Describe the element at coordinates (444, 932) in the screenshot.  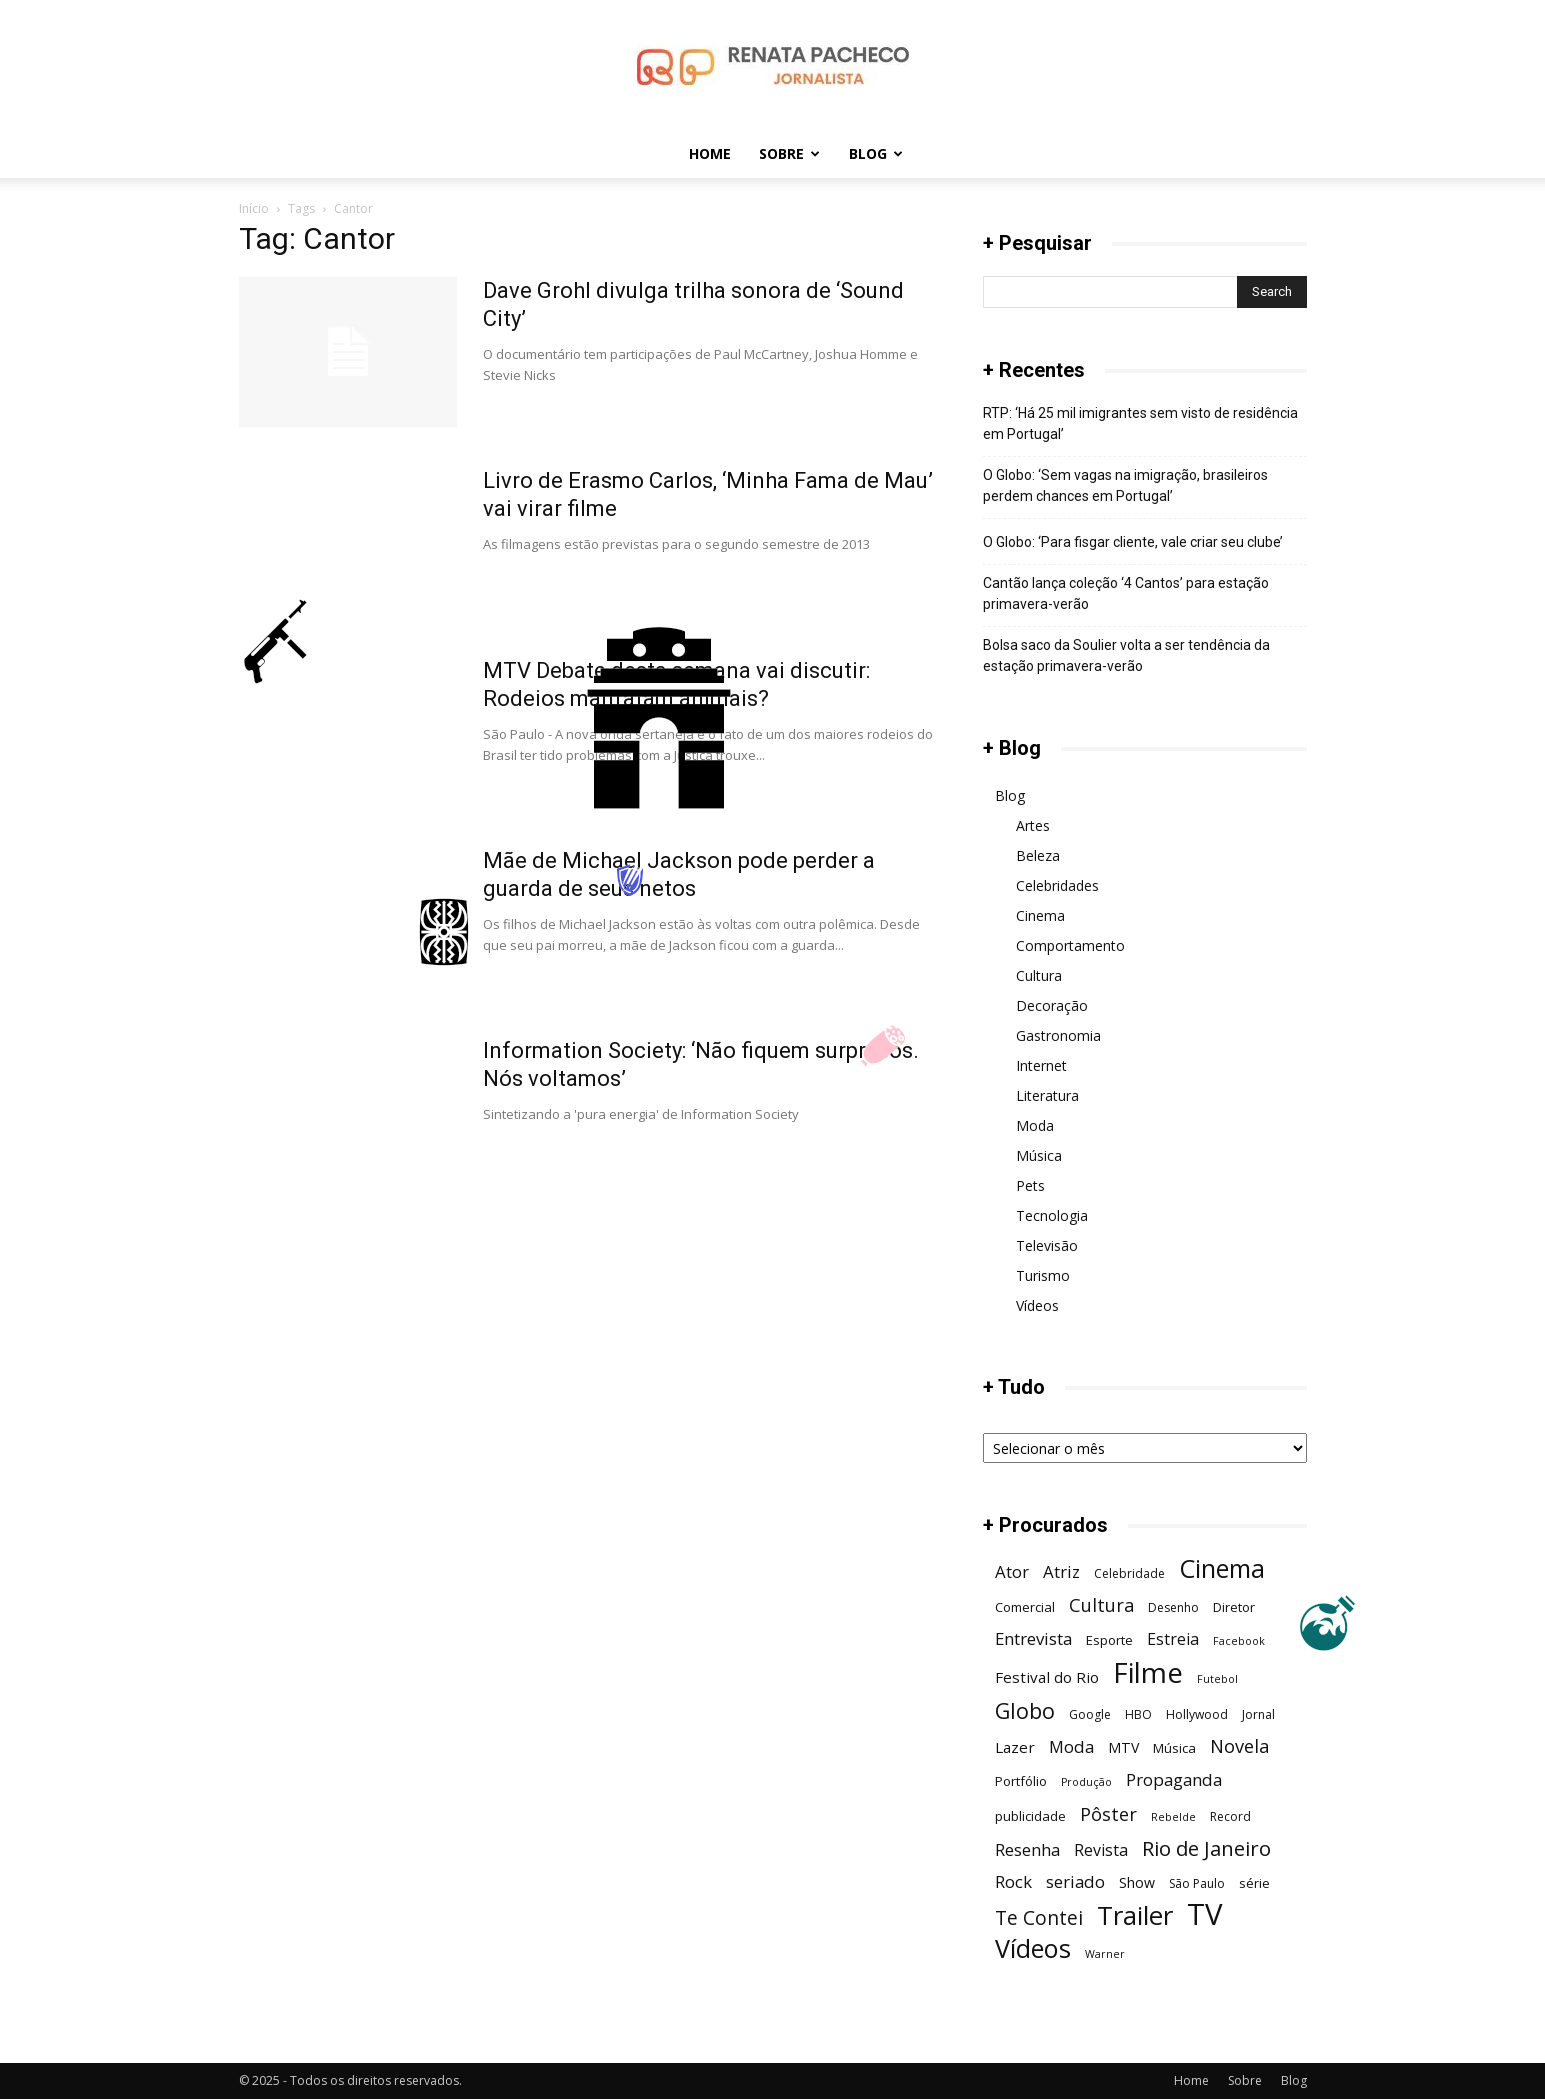
I see `access defense or shield abilities in a game` at that location.